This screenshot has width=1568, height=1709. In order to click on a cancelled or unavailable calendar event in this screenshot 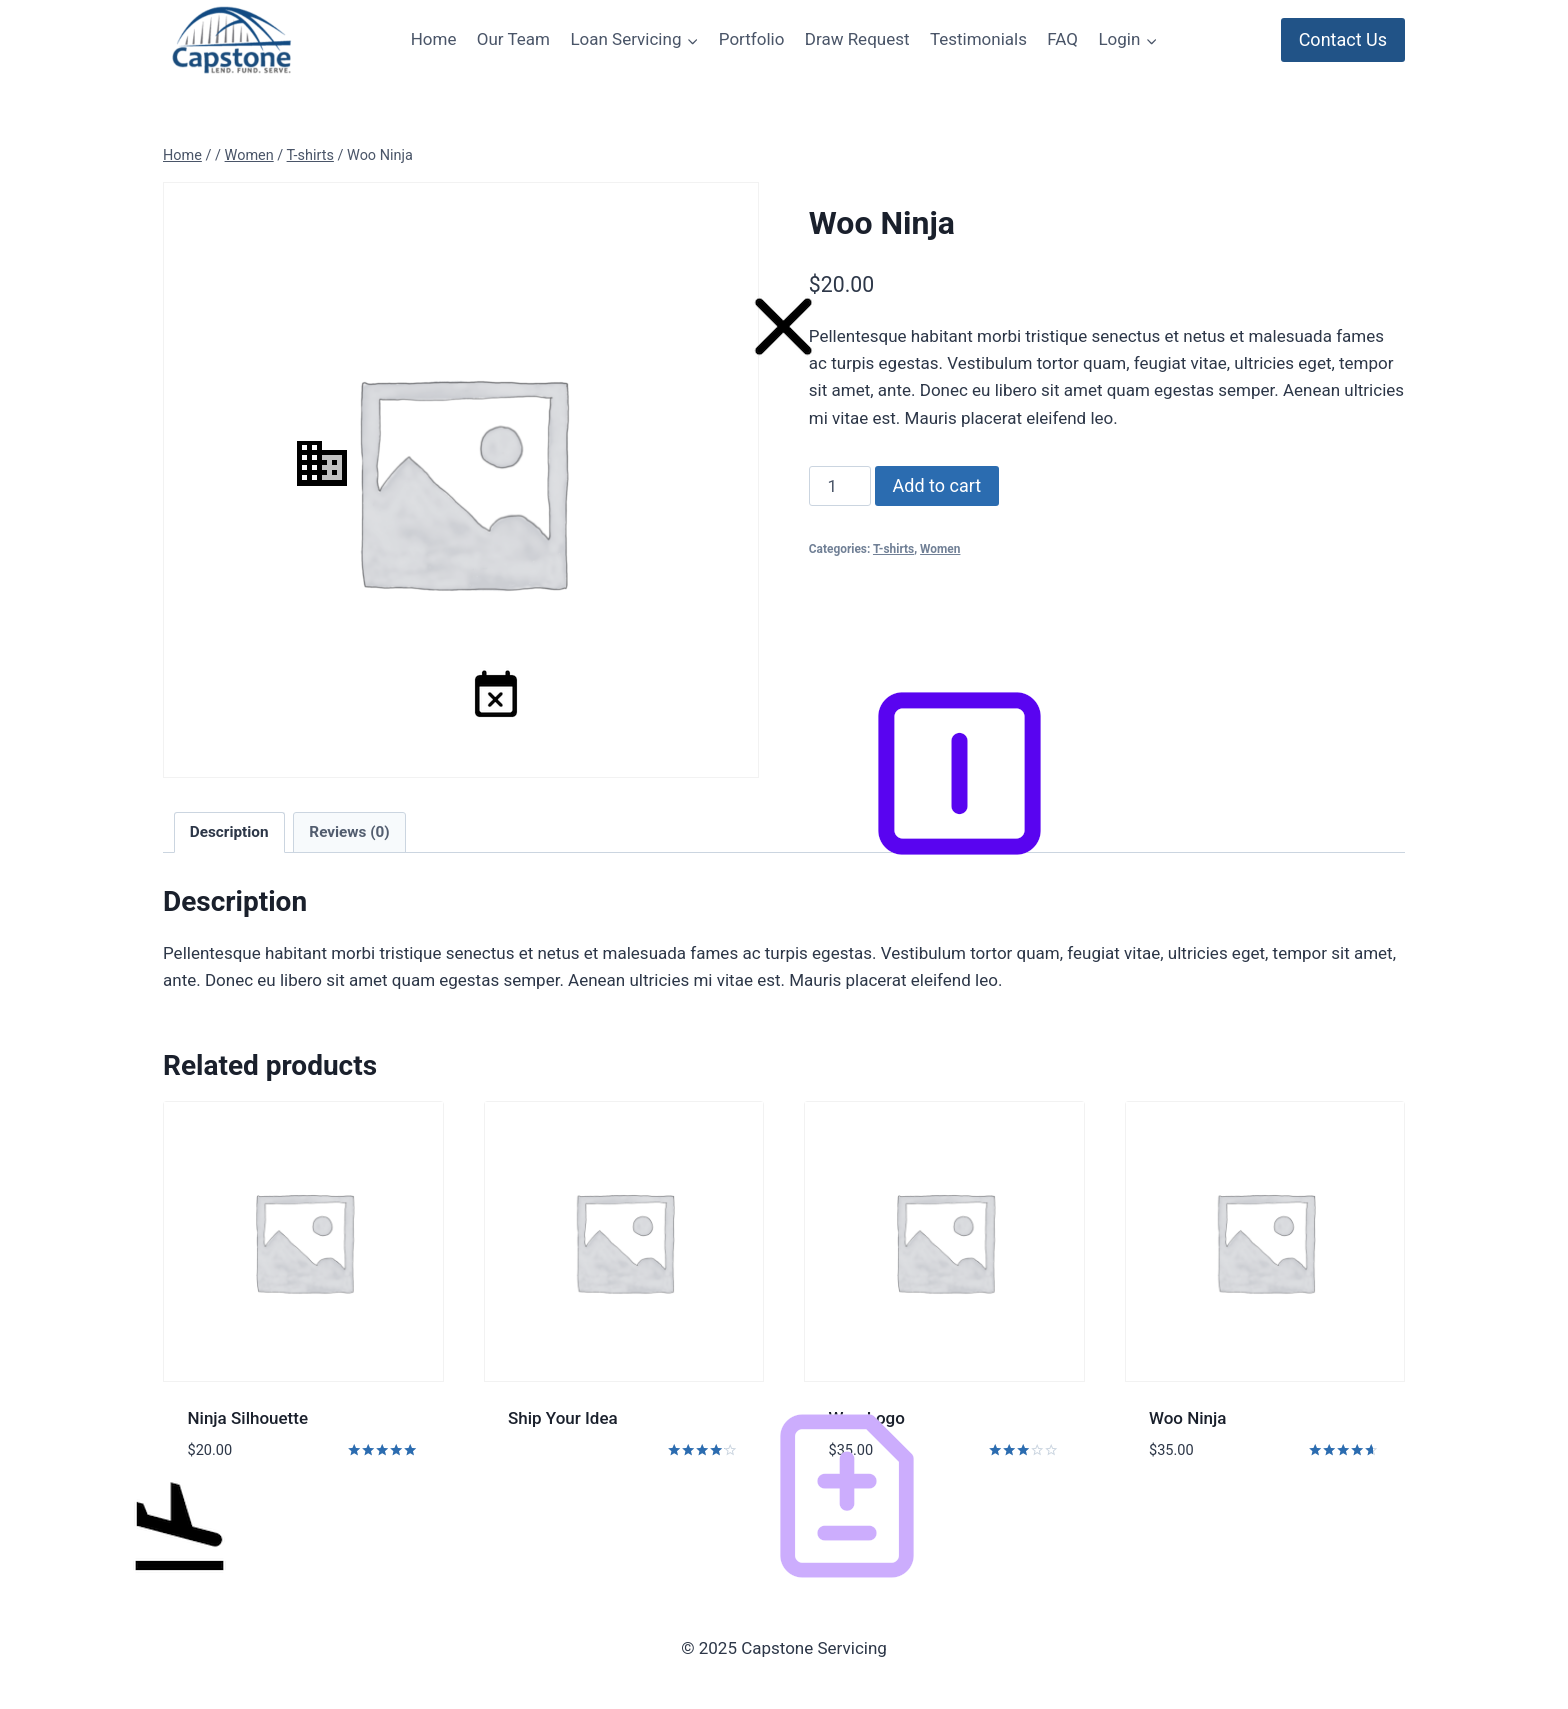, I will do `click(496, 696)`.